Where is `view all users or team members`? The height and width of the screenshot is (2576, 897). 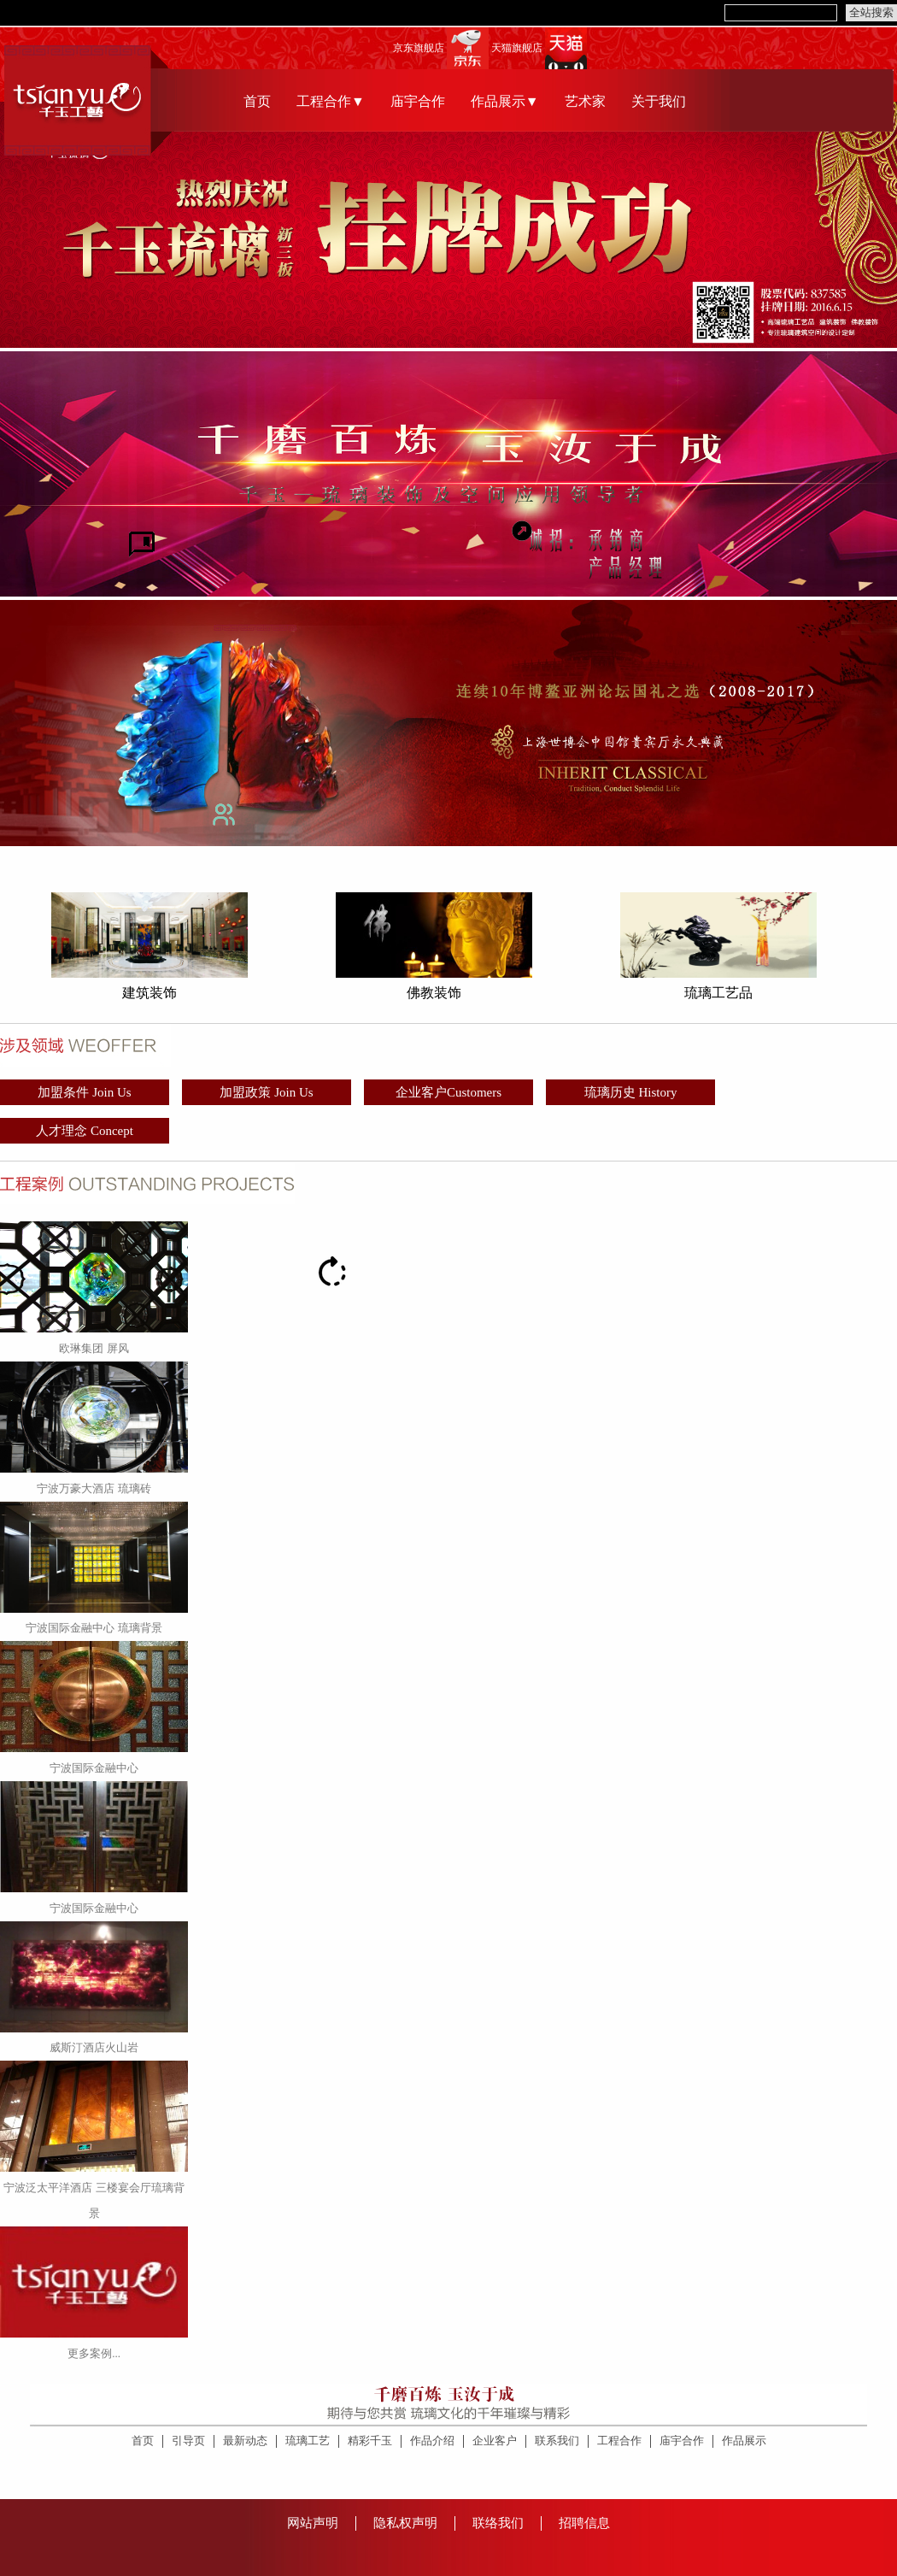
view all users or team members is located at coordinates (224, 815).